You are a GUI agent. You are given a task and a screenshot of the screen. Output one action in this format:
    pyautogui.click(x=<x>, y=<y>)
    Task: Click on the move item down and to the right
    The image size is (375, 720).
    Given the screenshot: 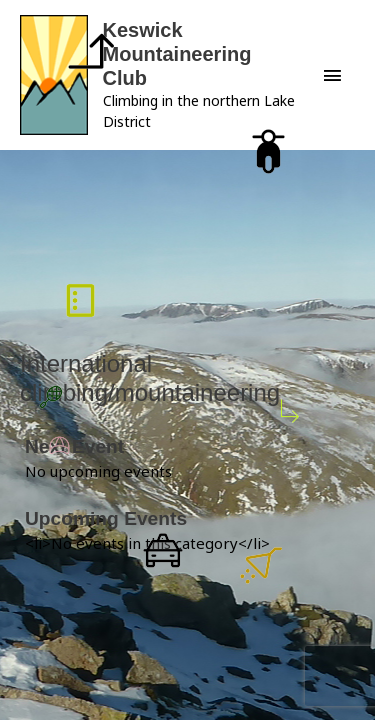 What is the action you would take?
    pyautogui.click(x=288, y=411)
    